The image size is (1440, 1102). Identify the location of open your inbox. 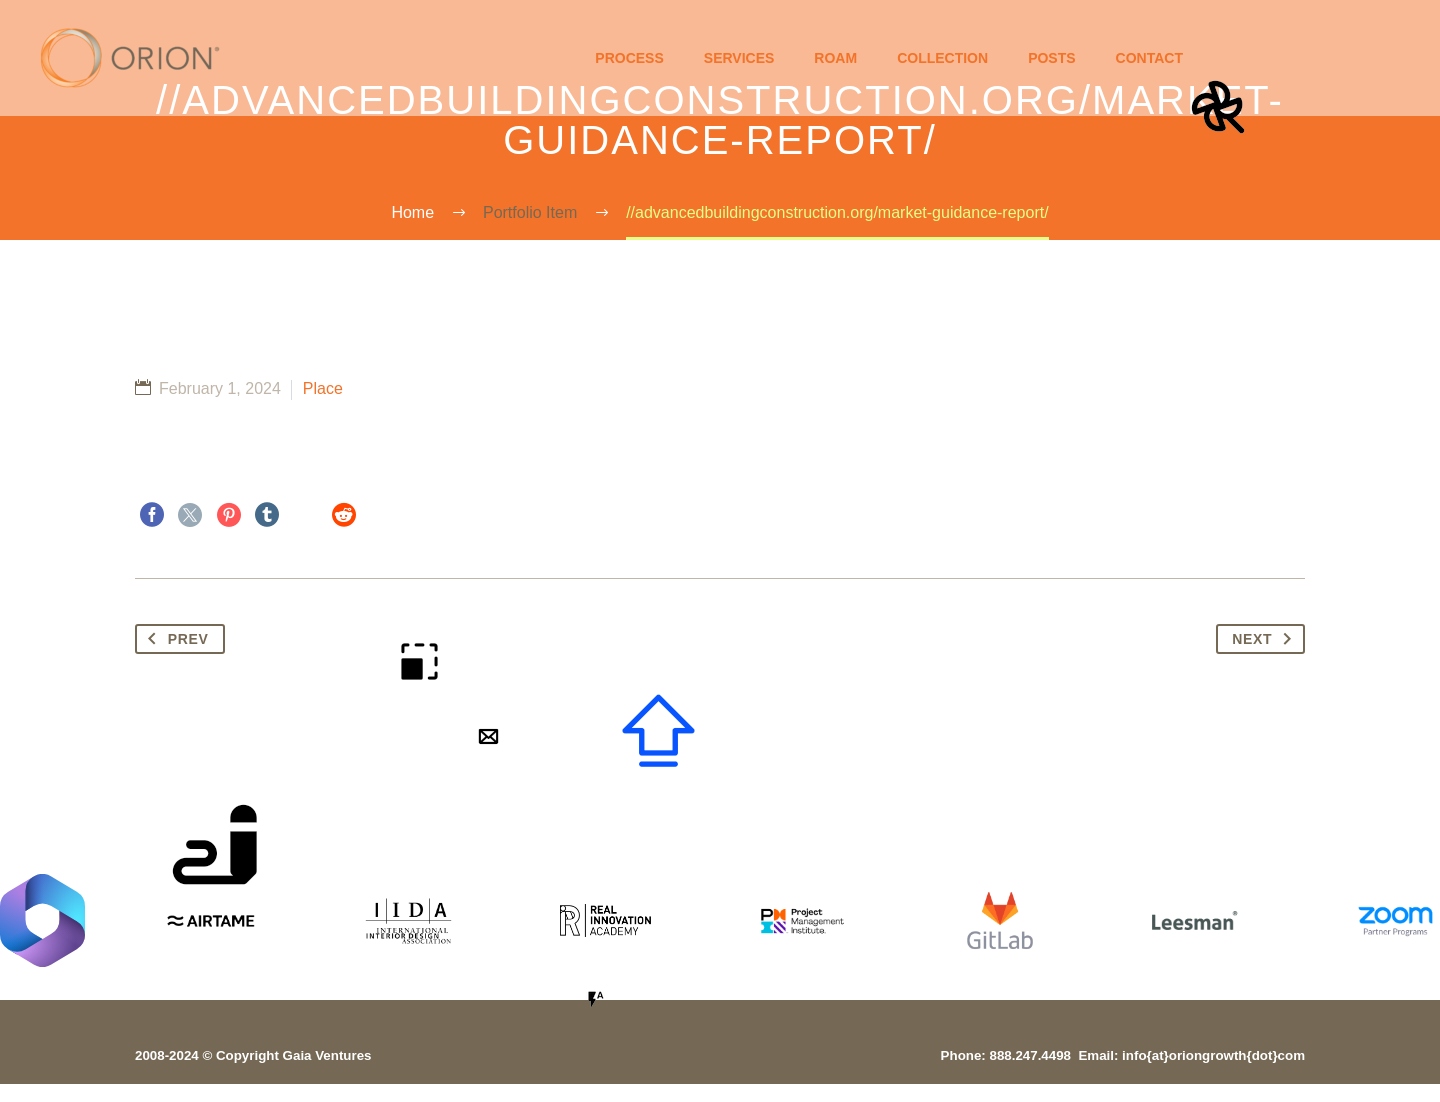
(488, 736).